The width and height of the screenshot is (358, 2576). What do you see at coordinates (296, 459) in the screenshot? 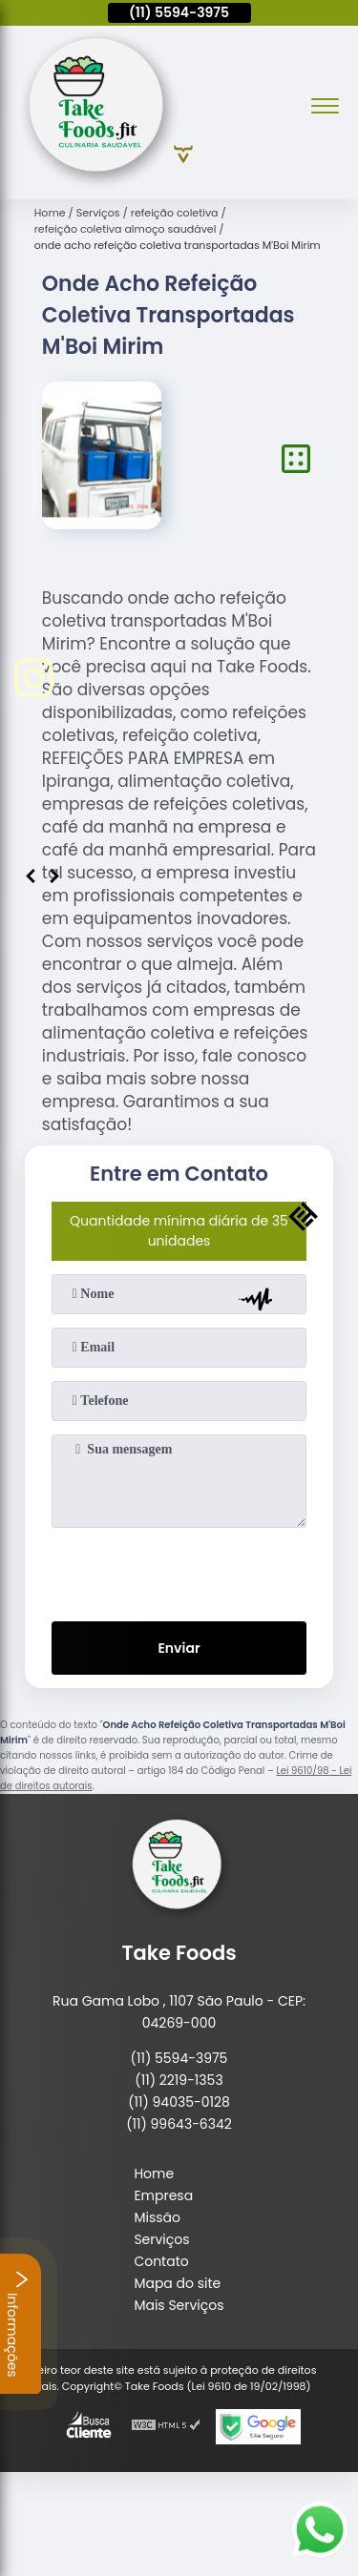
I see `randomize or shuffle content` at bounding box center [296, 459].